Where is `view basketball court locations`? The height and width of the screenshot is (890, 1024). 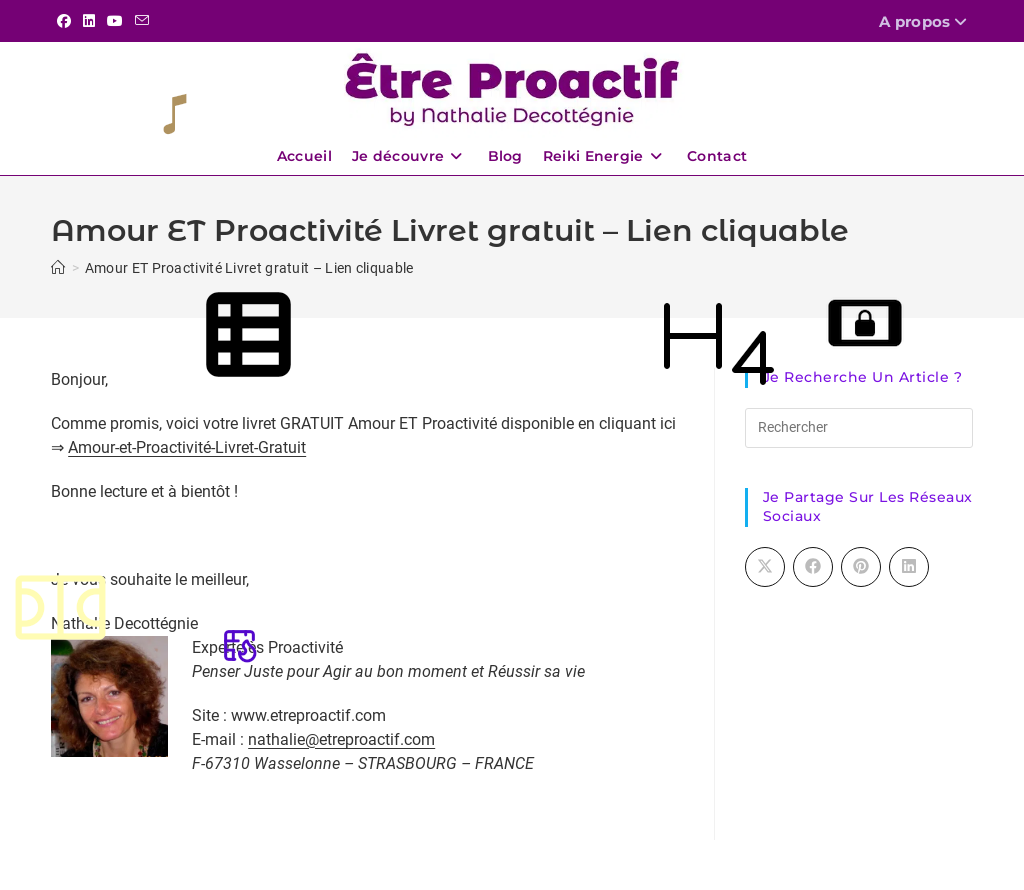
view basketball court locations is located at coordinates (60, 607).